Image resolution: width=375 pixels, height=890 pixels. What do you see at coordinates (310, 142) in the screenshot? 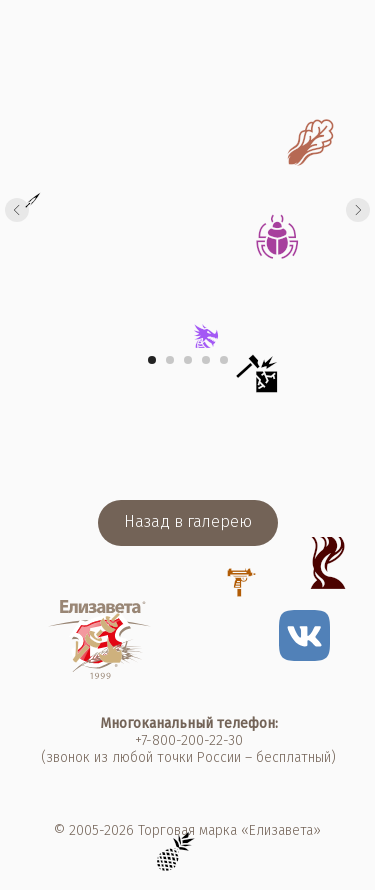
I see `select bok choy as an ingredient` at bounding box center [310, 142].